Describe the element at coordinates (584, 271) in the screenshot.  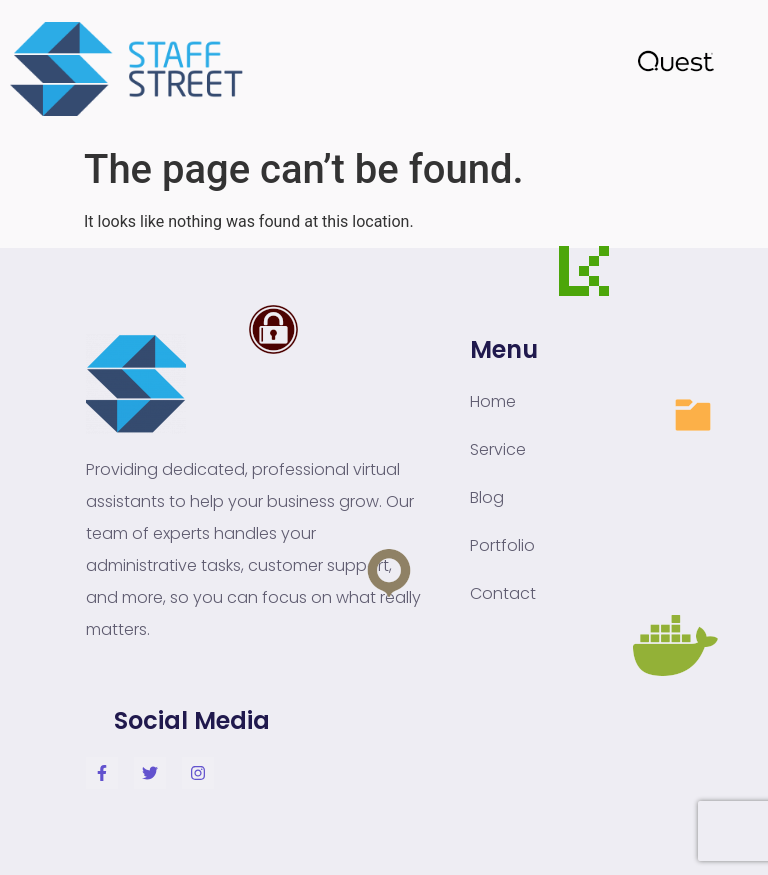
I see `livekit logo - real-time audio/video platform branding` at that location.